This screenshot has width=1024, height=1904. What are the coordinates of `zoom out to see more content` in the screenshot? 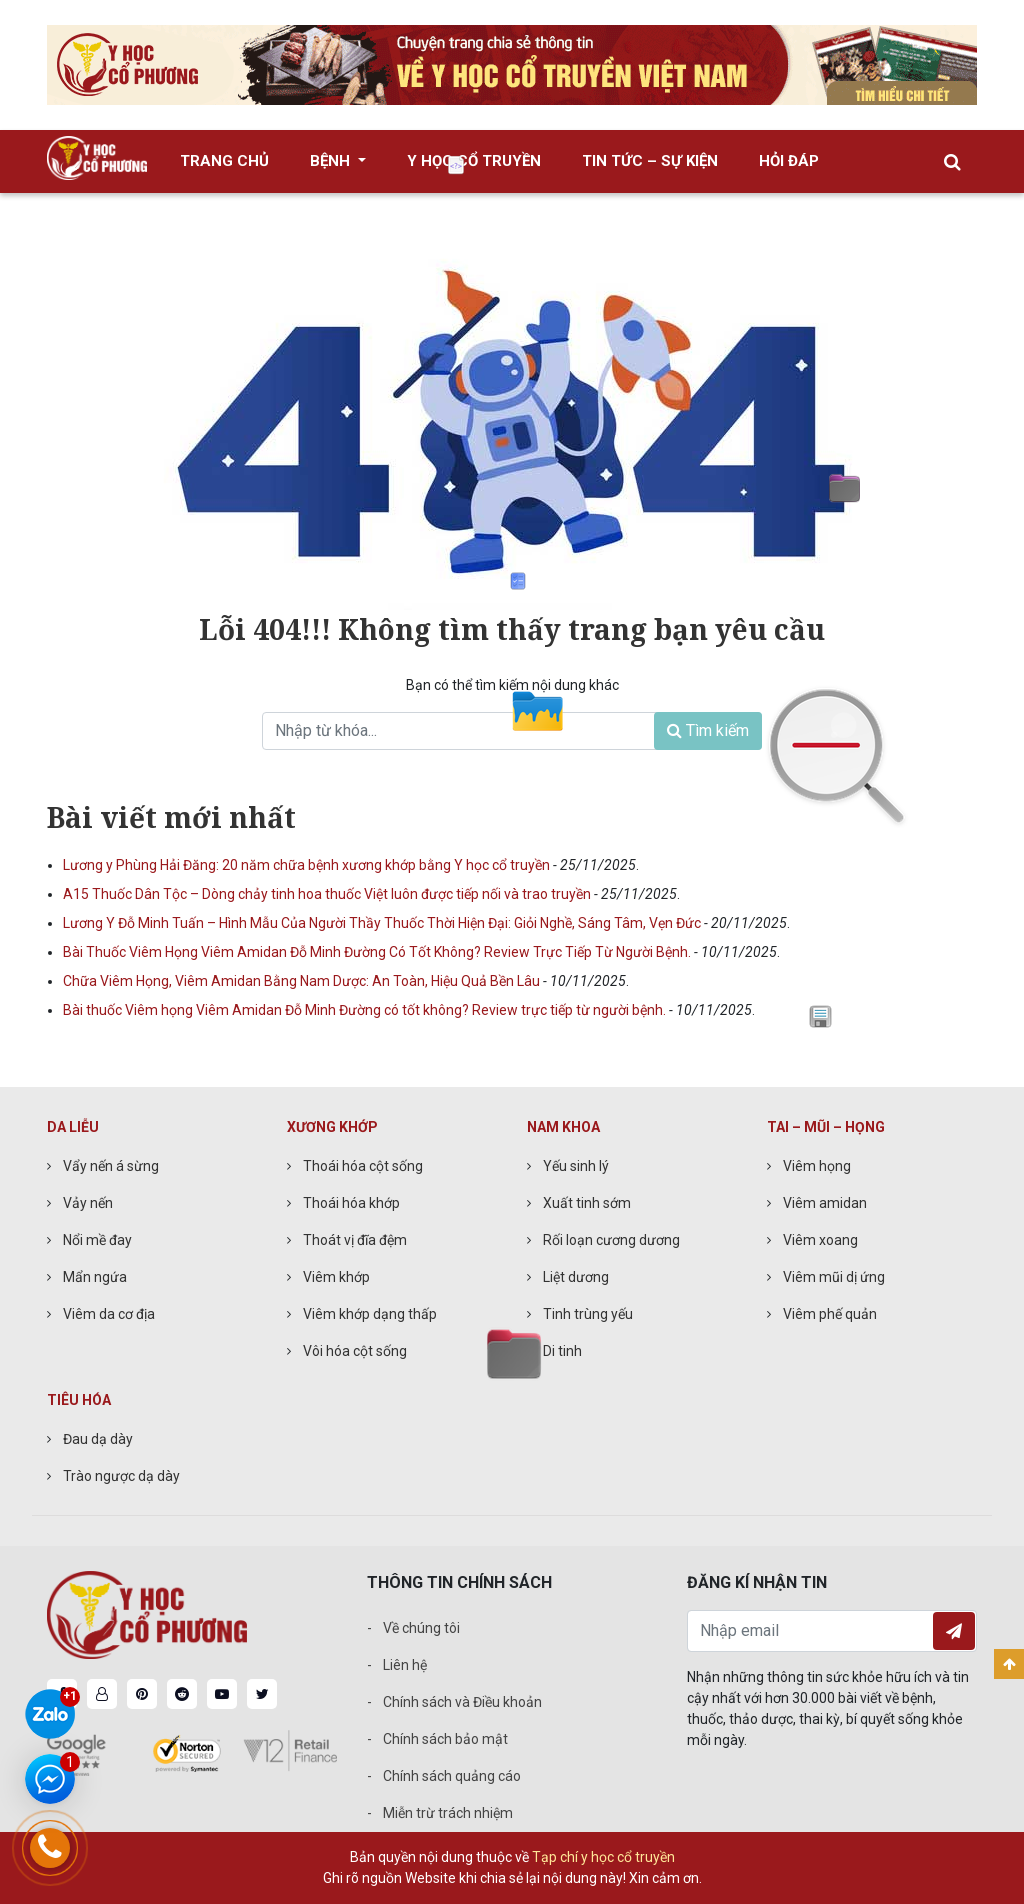 It's located at (835, 754).